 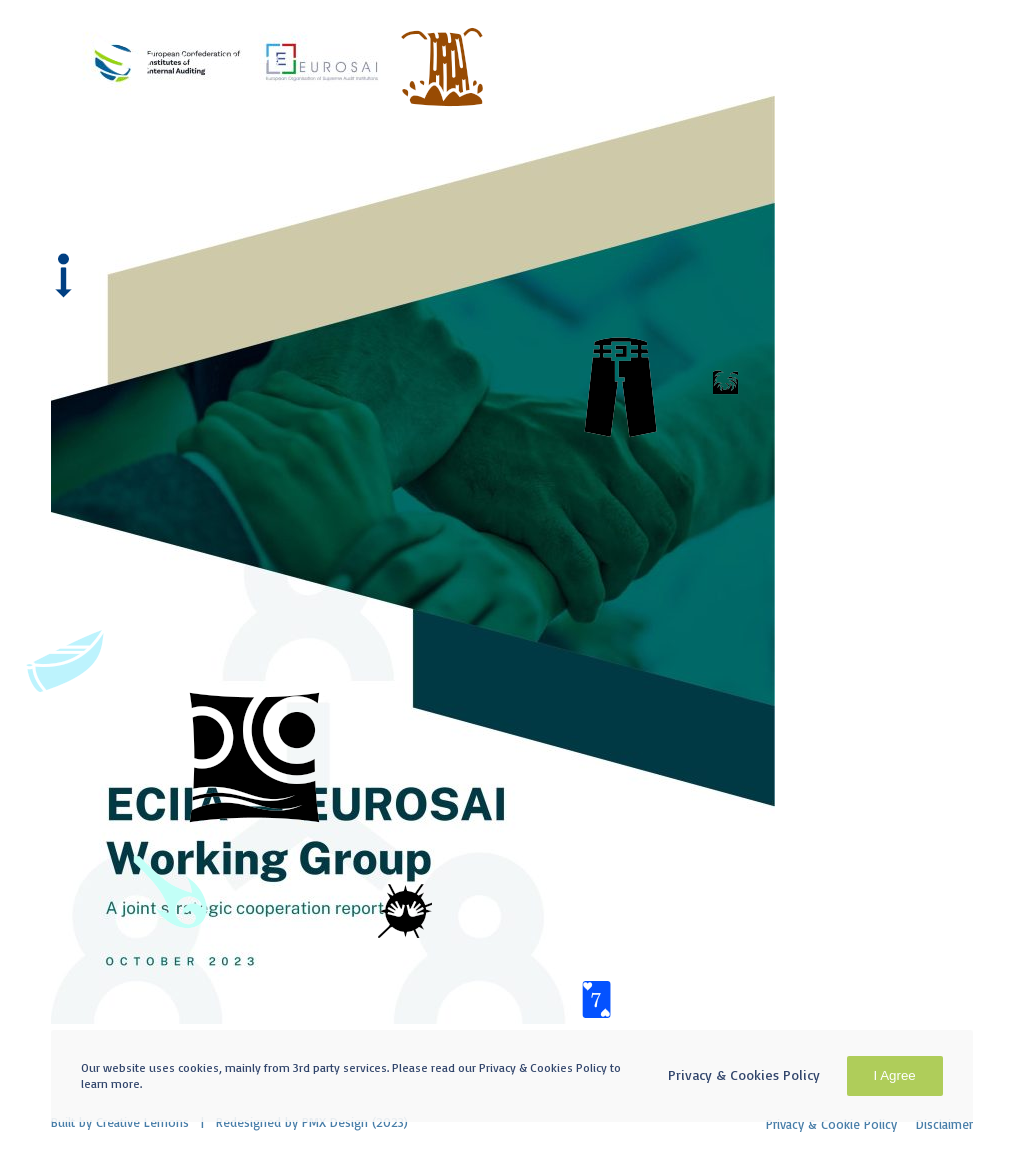 What do you see at coordinates (442, 67) in the screenshot?
I see `view waterfall location or landmark` at bounding box center [442, 67].